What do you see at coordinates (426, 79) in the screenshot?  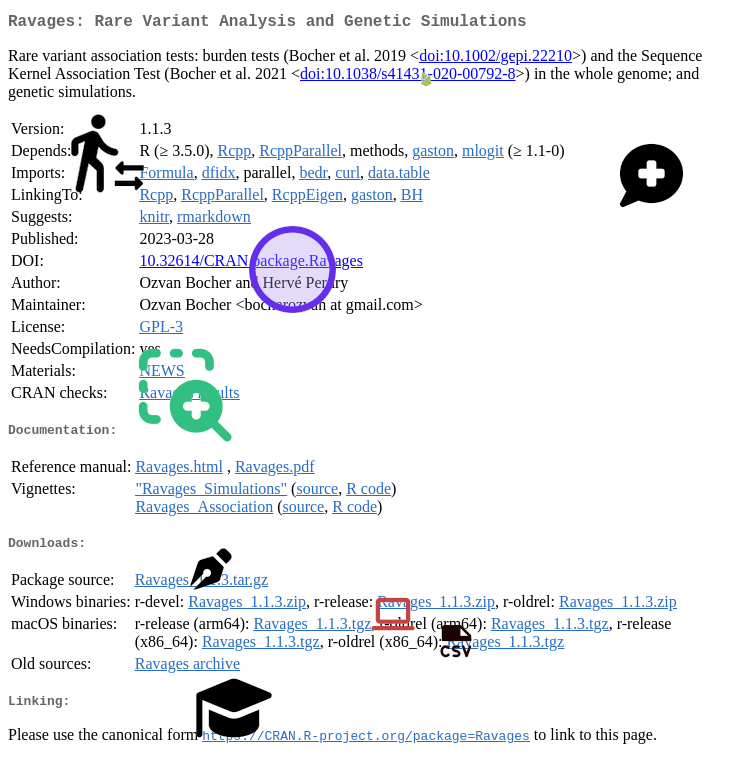 I see `firebase platform logo` at bounding box center [426, 79].